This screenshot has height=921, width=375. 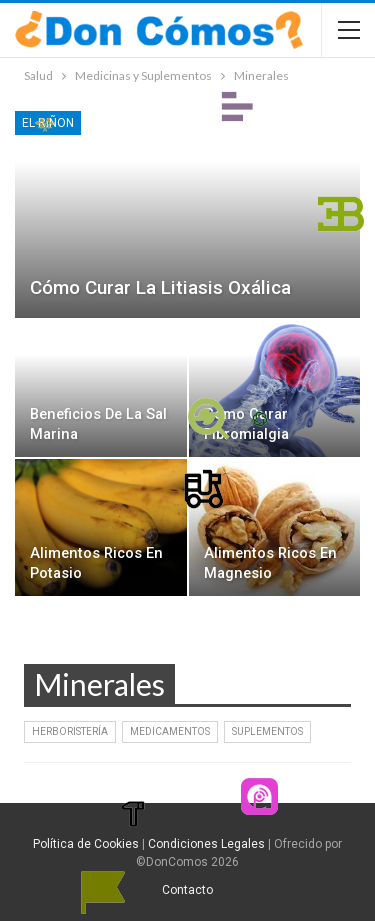 What do you see at coordinates (260, 419) in the screenshot?
I see `OpenAI logo` at bounding box center [260, 419].